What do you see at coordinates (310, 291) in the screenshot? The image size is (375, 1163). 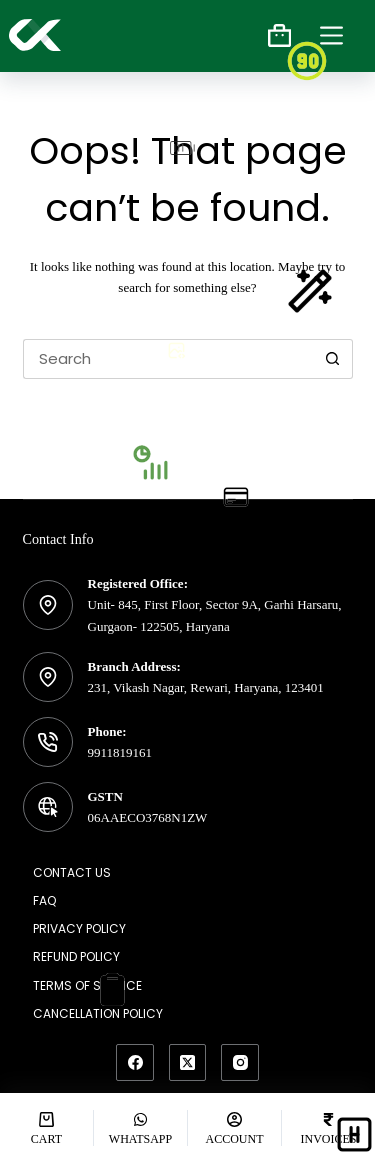 I see `apply magic or auto-enhance effects` at bounding box center [310, 291].